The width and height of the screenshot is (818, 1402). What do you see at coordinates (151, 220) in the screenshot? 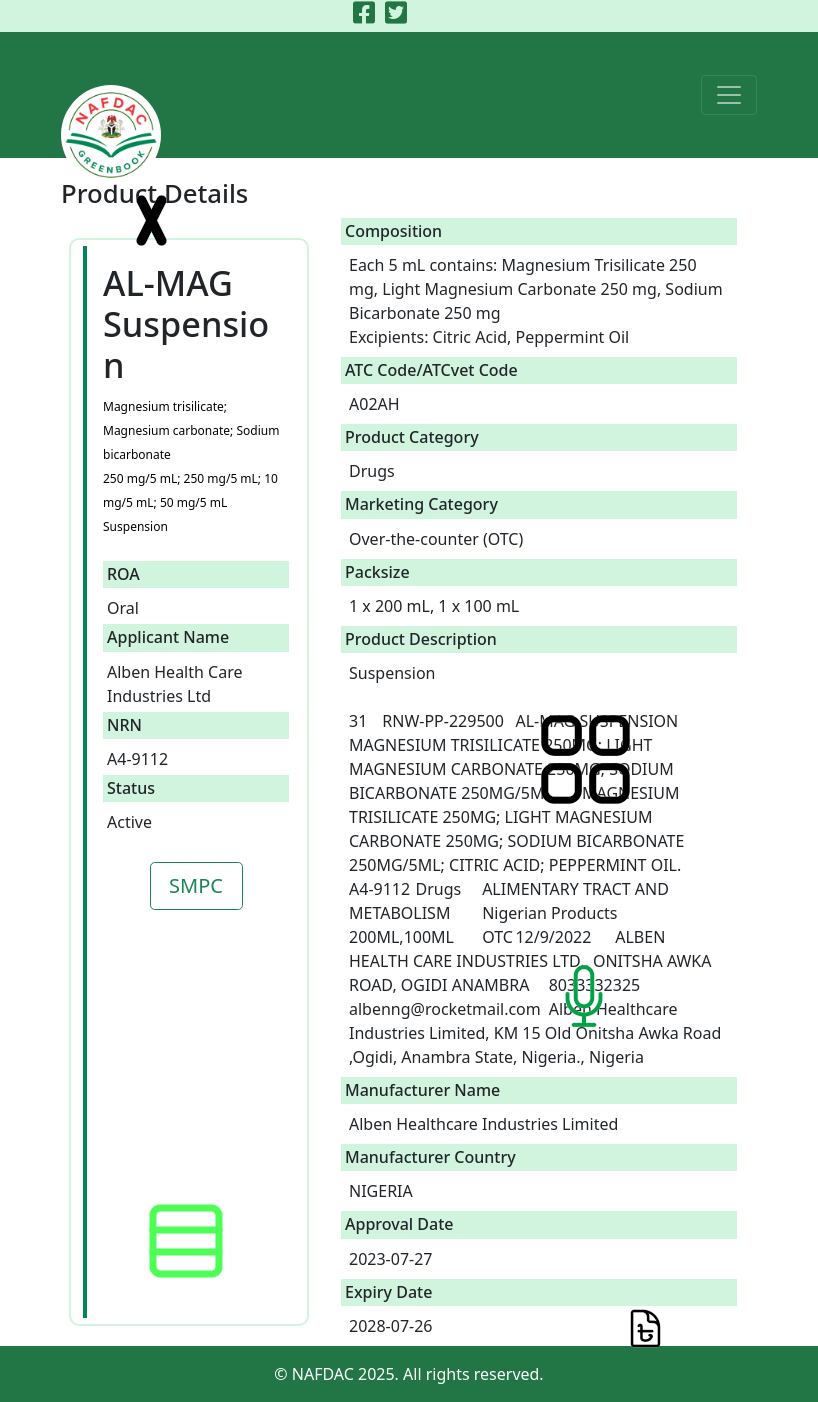
I see `close or dismiss a dialog` at bounding box center [151, 220].